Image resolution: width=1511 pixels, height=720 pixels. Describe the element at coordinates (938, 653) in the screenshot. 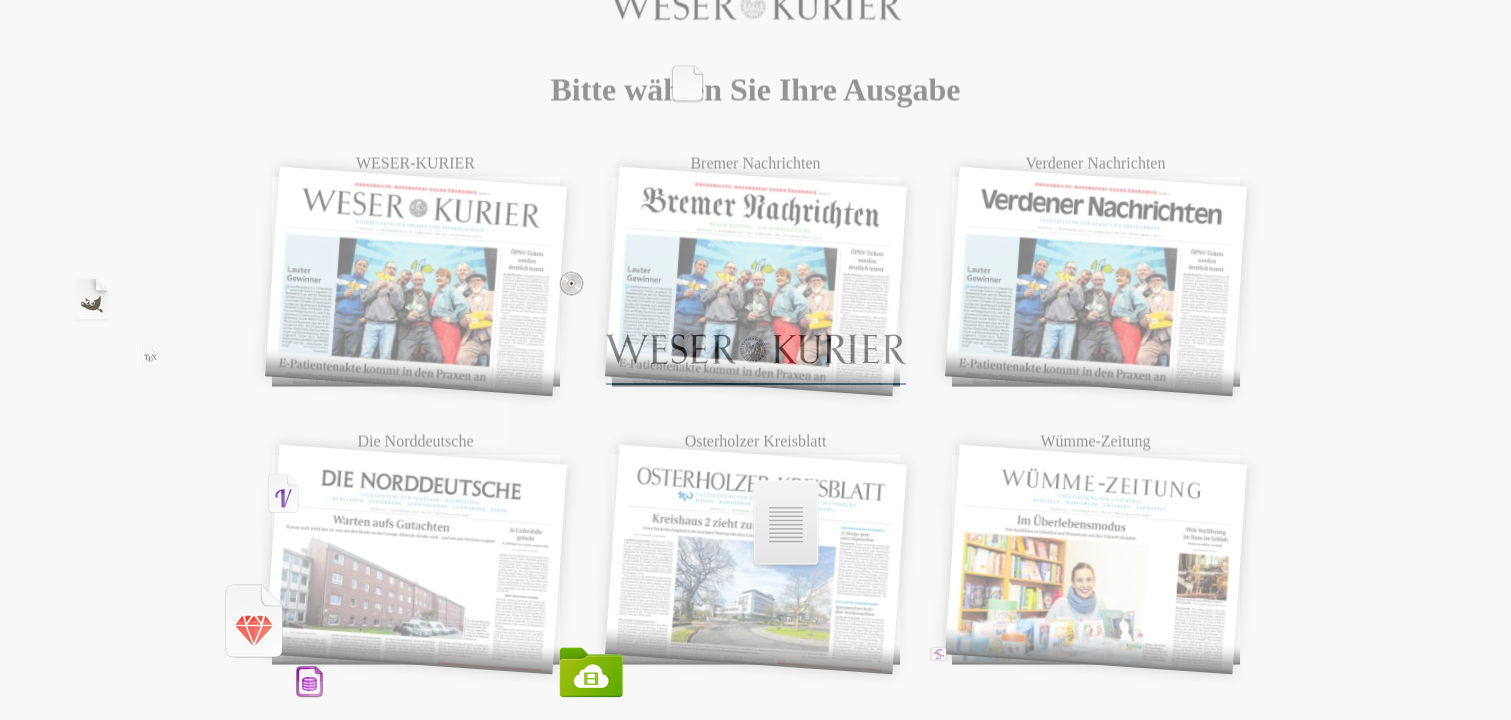

I see `an SVG image file` at that location.